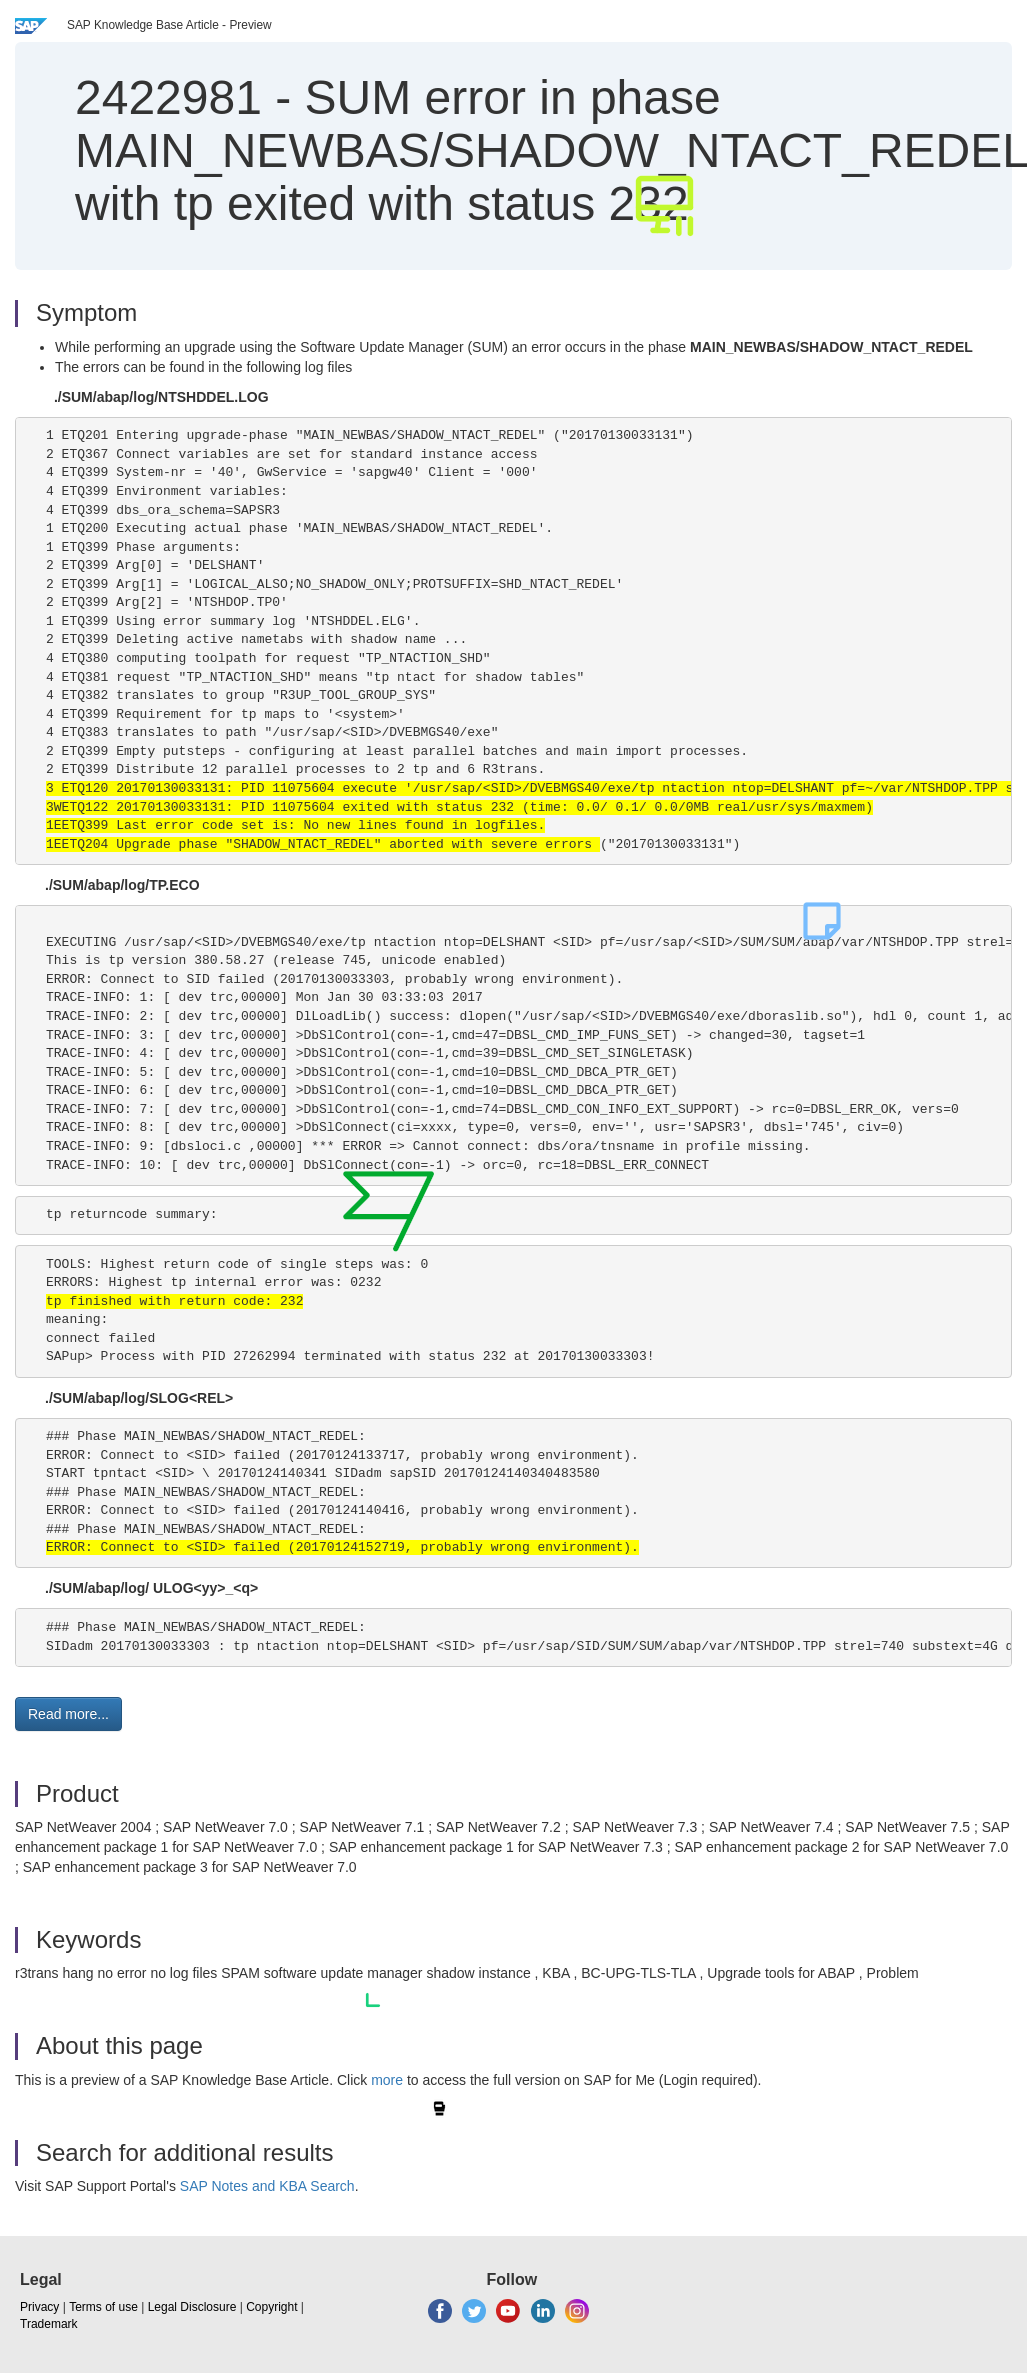 The height and width of the screenshot is (2373, 1027). What do you see at coordinates (664, 204) in the screenshot?
I see `pause media playback on desktop display` at bounding box center [664, 204].